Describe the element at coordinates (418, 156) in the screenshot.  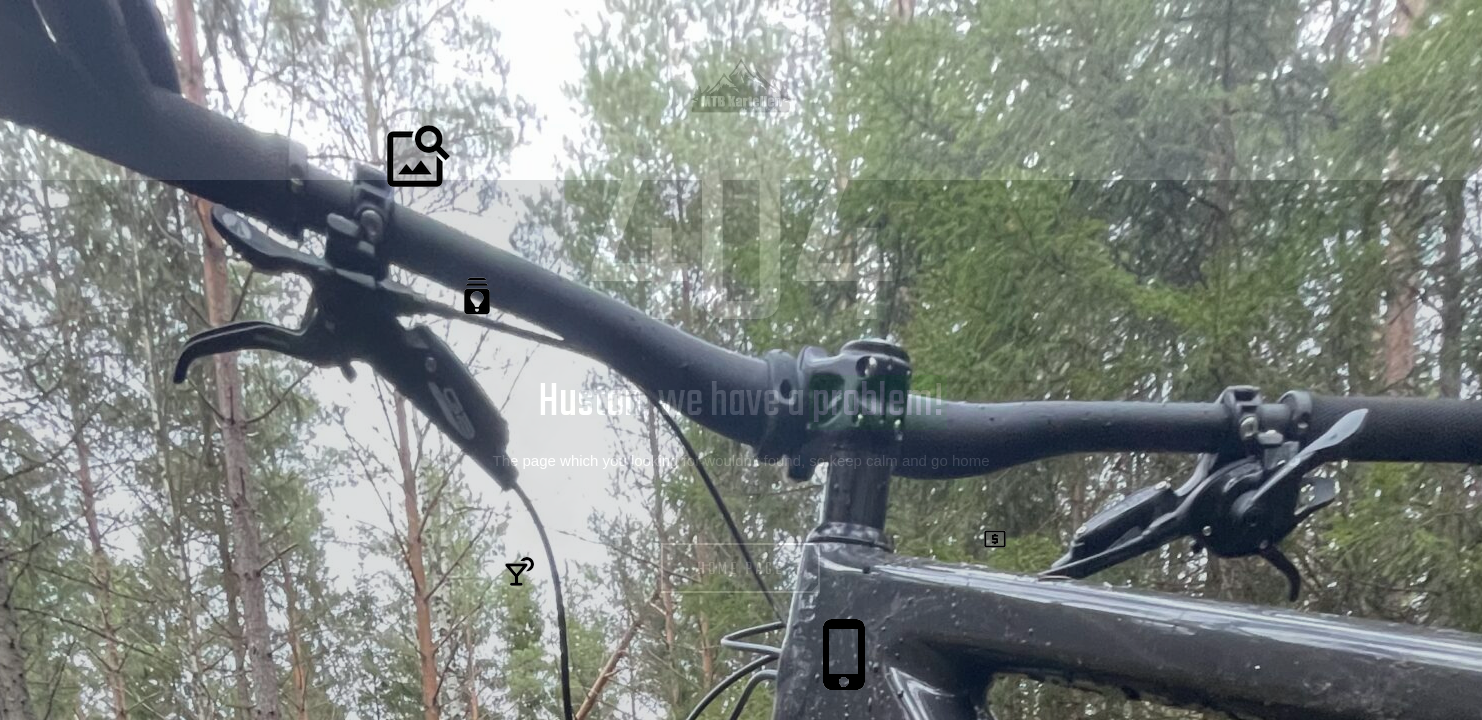
I see `search for images or photos` at that location.